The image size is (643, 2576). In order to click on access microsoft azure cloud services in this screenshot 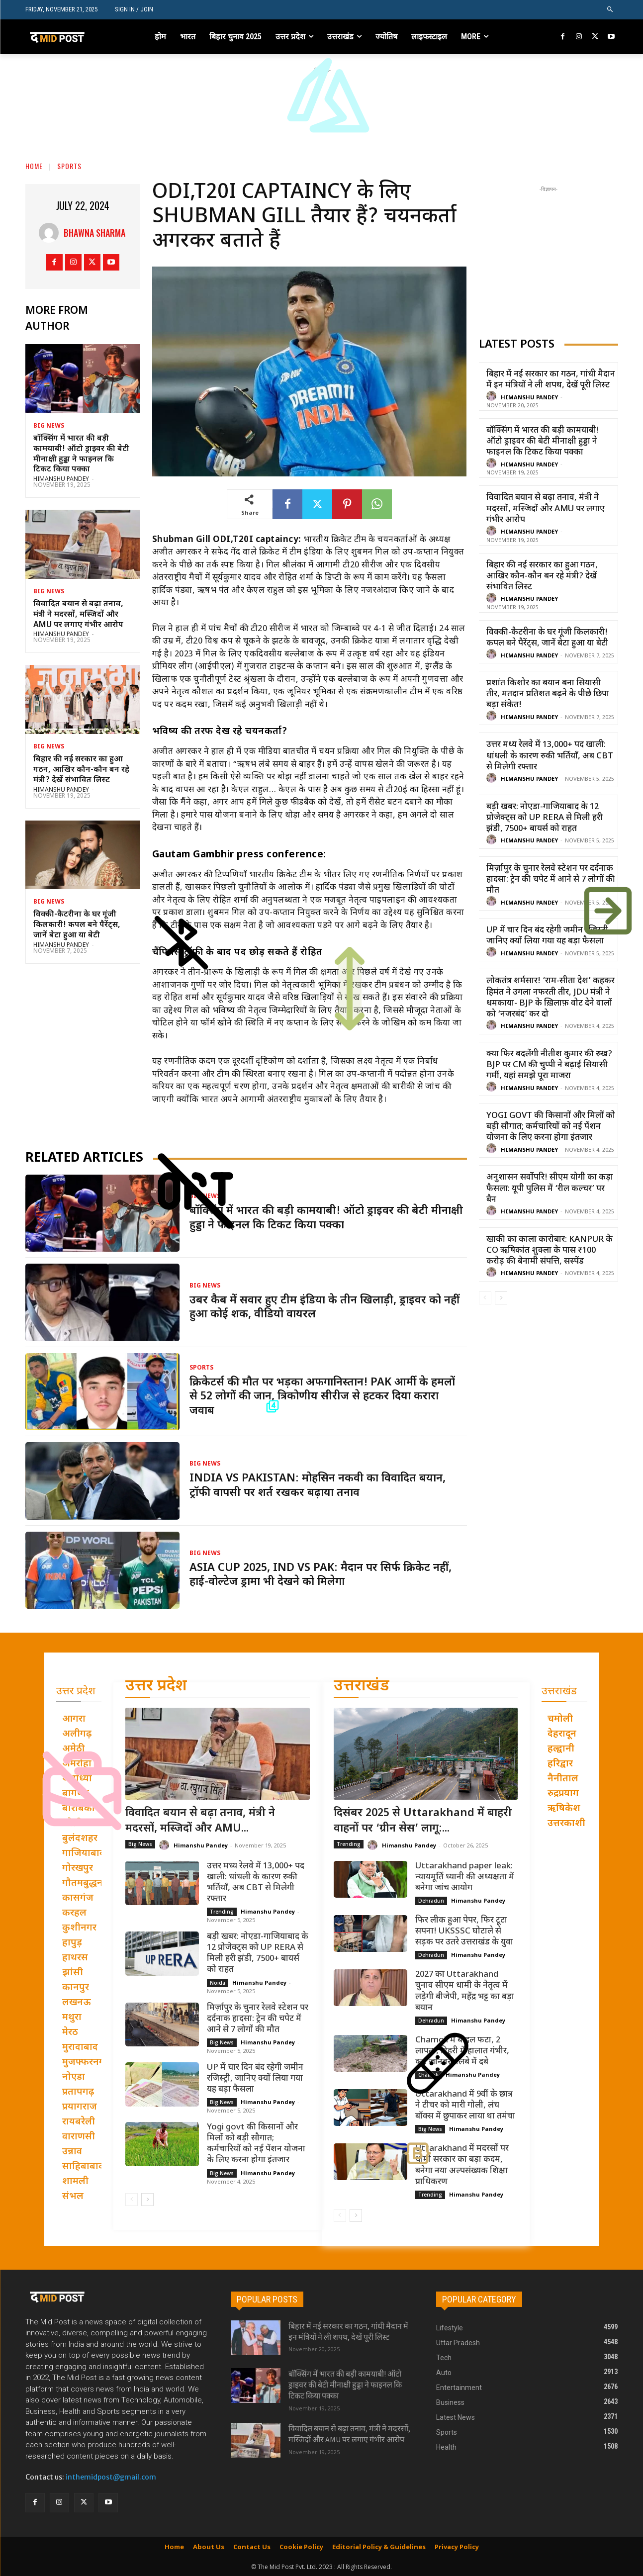, I will do `click(328, 99)`.